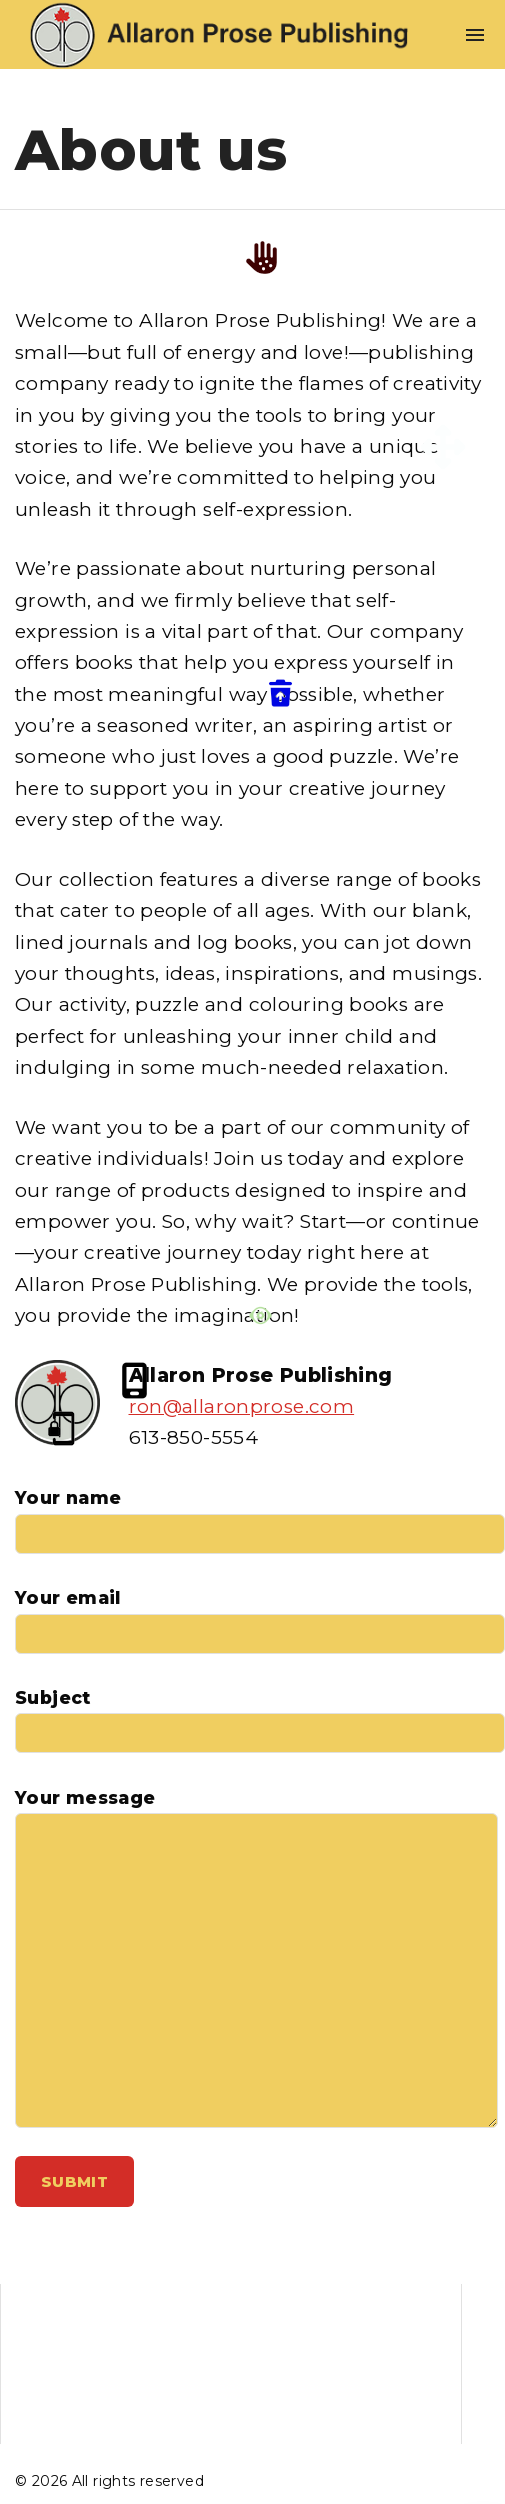 The width and height of the screenshot is (505, 2504). Describe the element at coordinates (280, 693) in the screenshot. I see `restore item from trash` at that location.